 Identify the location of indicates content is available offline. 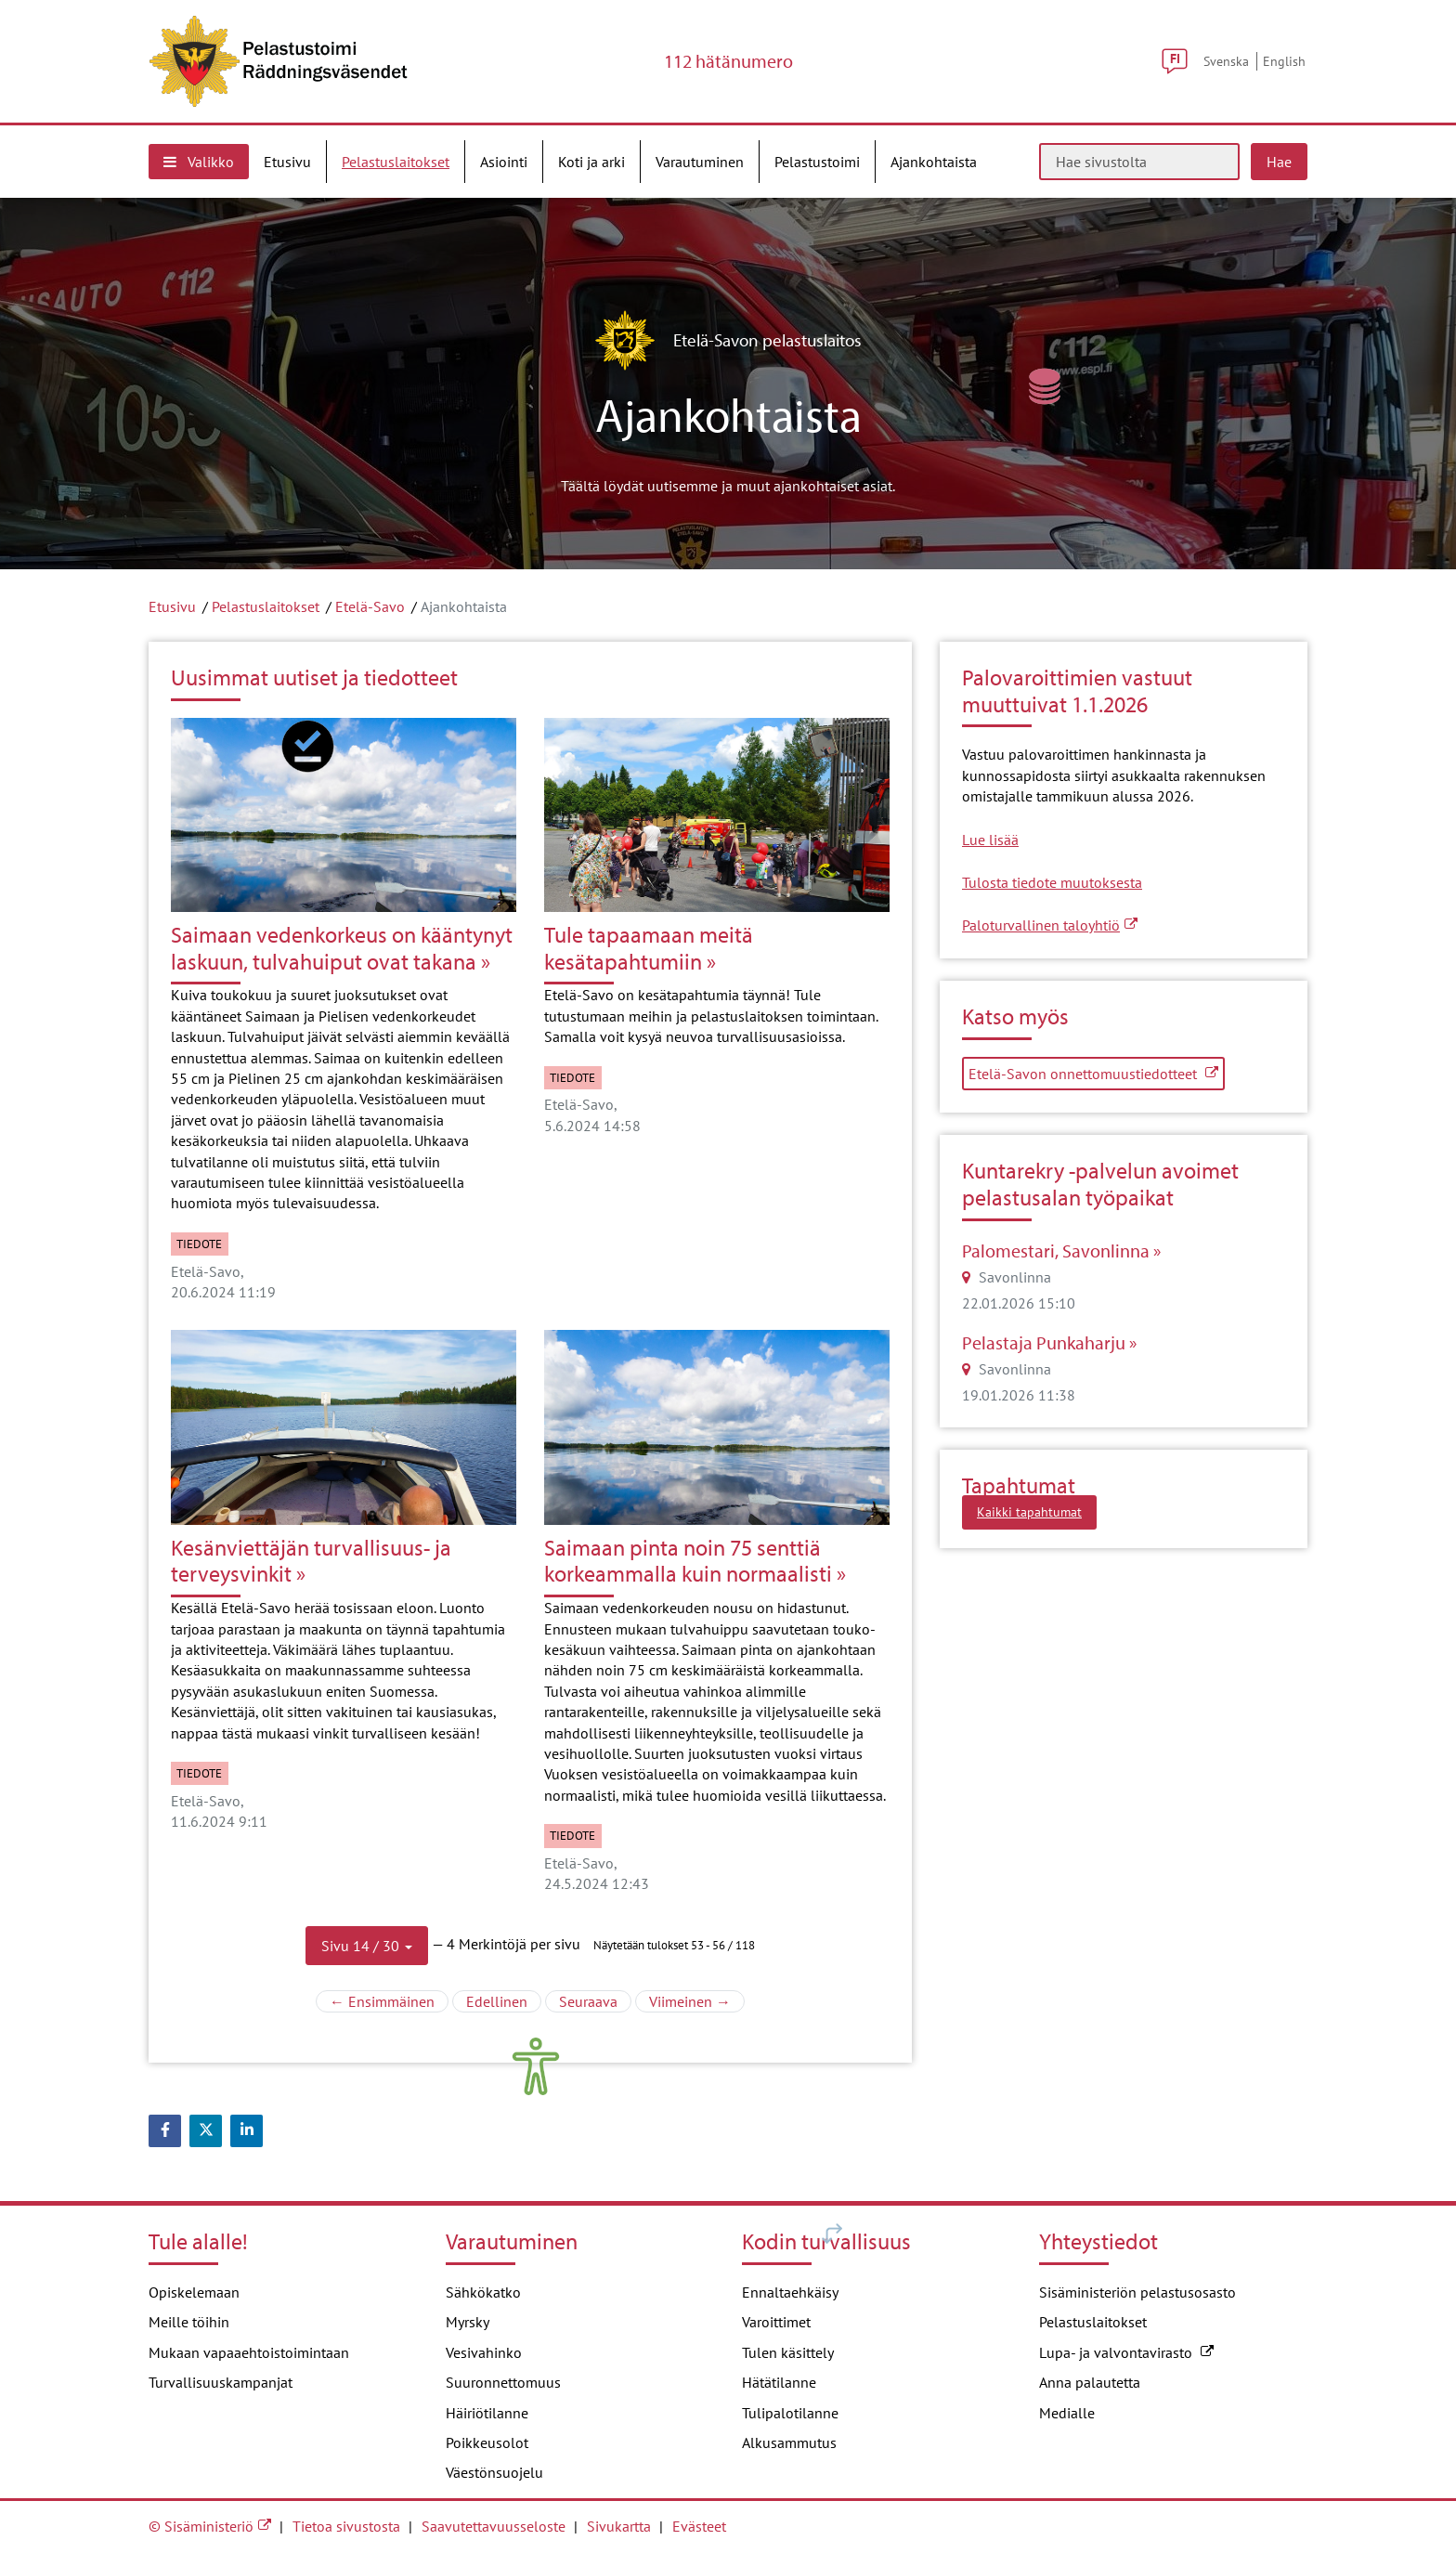
(307, 746).